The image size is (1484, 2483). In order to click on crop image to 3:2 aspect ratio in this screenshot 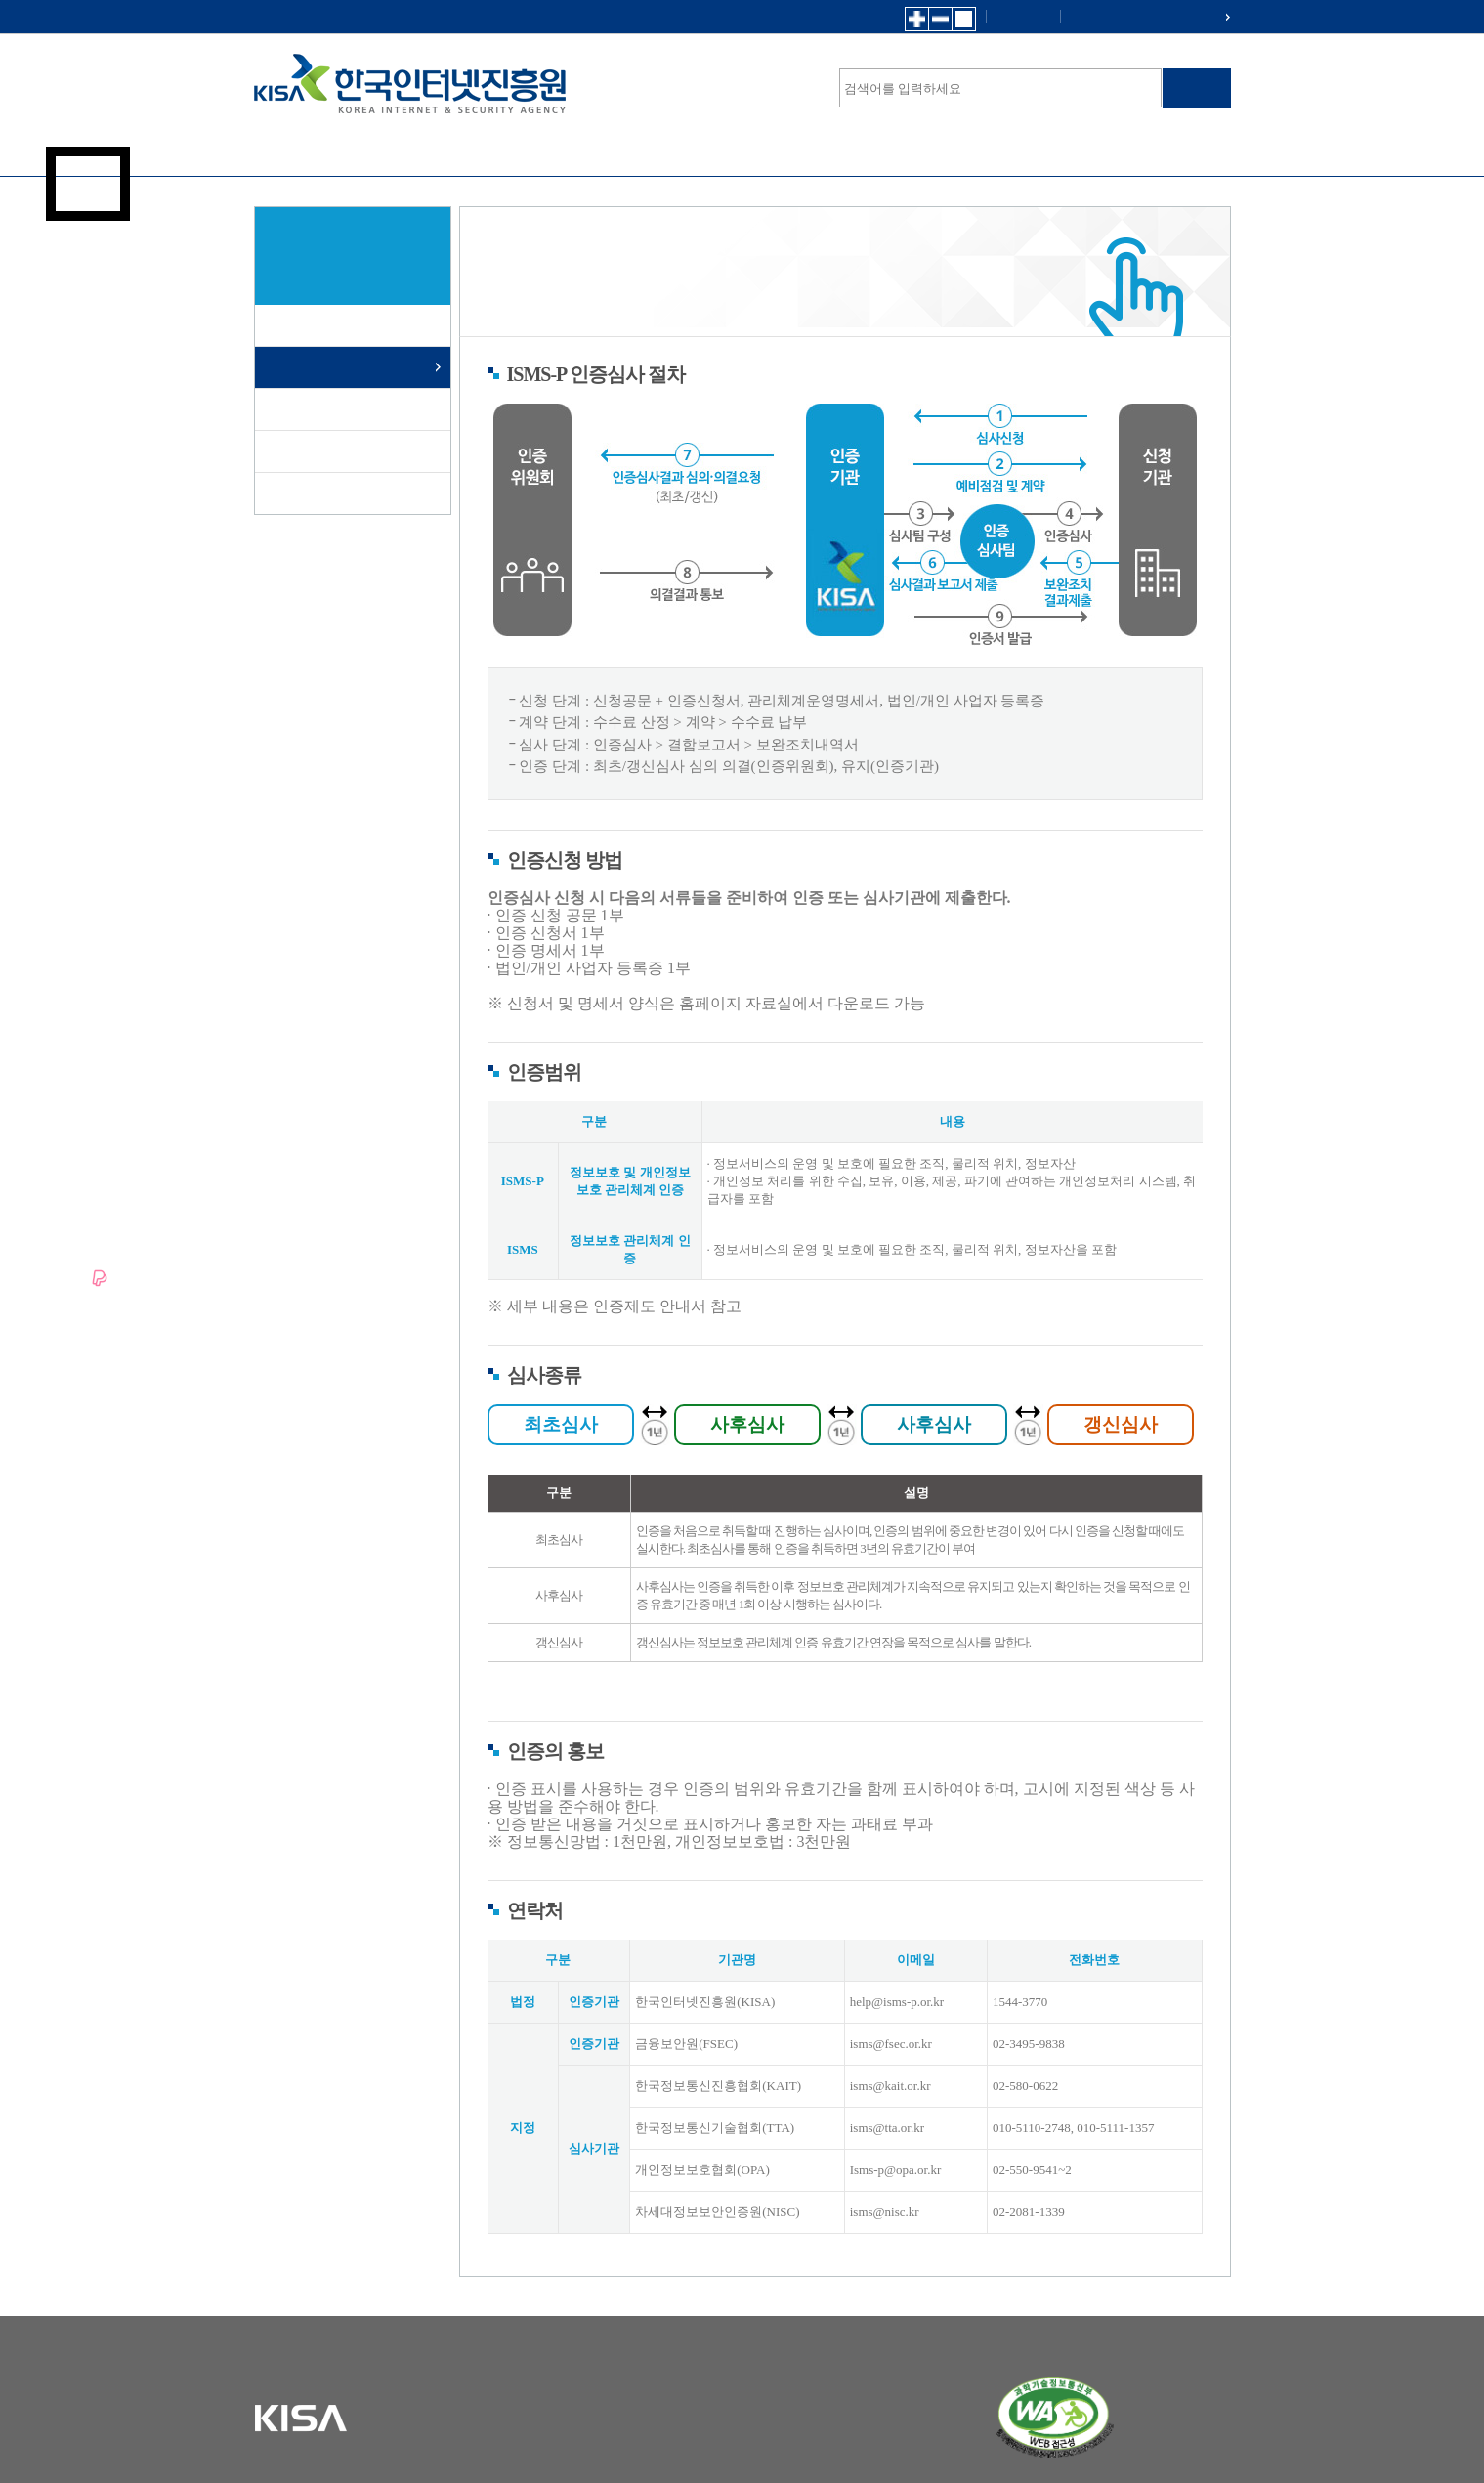, I will do `click(88, 184)`.